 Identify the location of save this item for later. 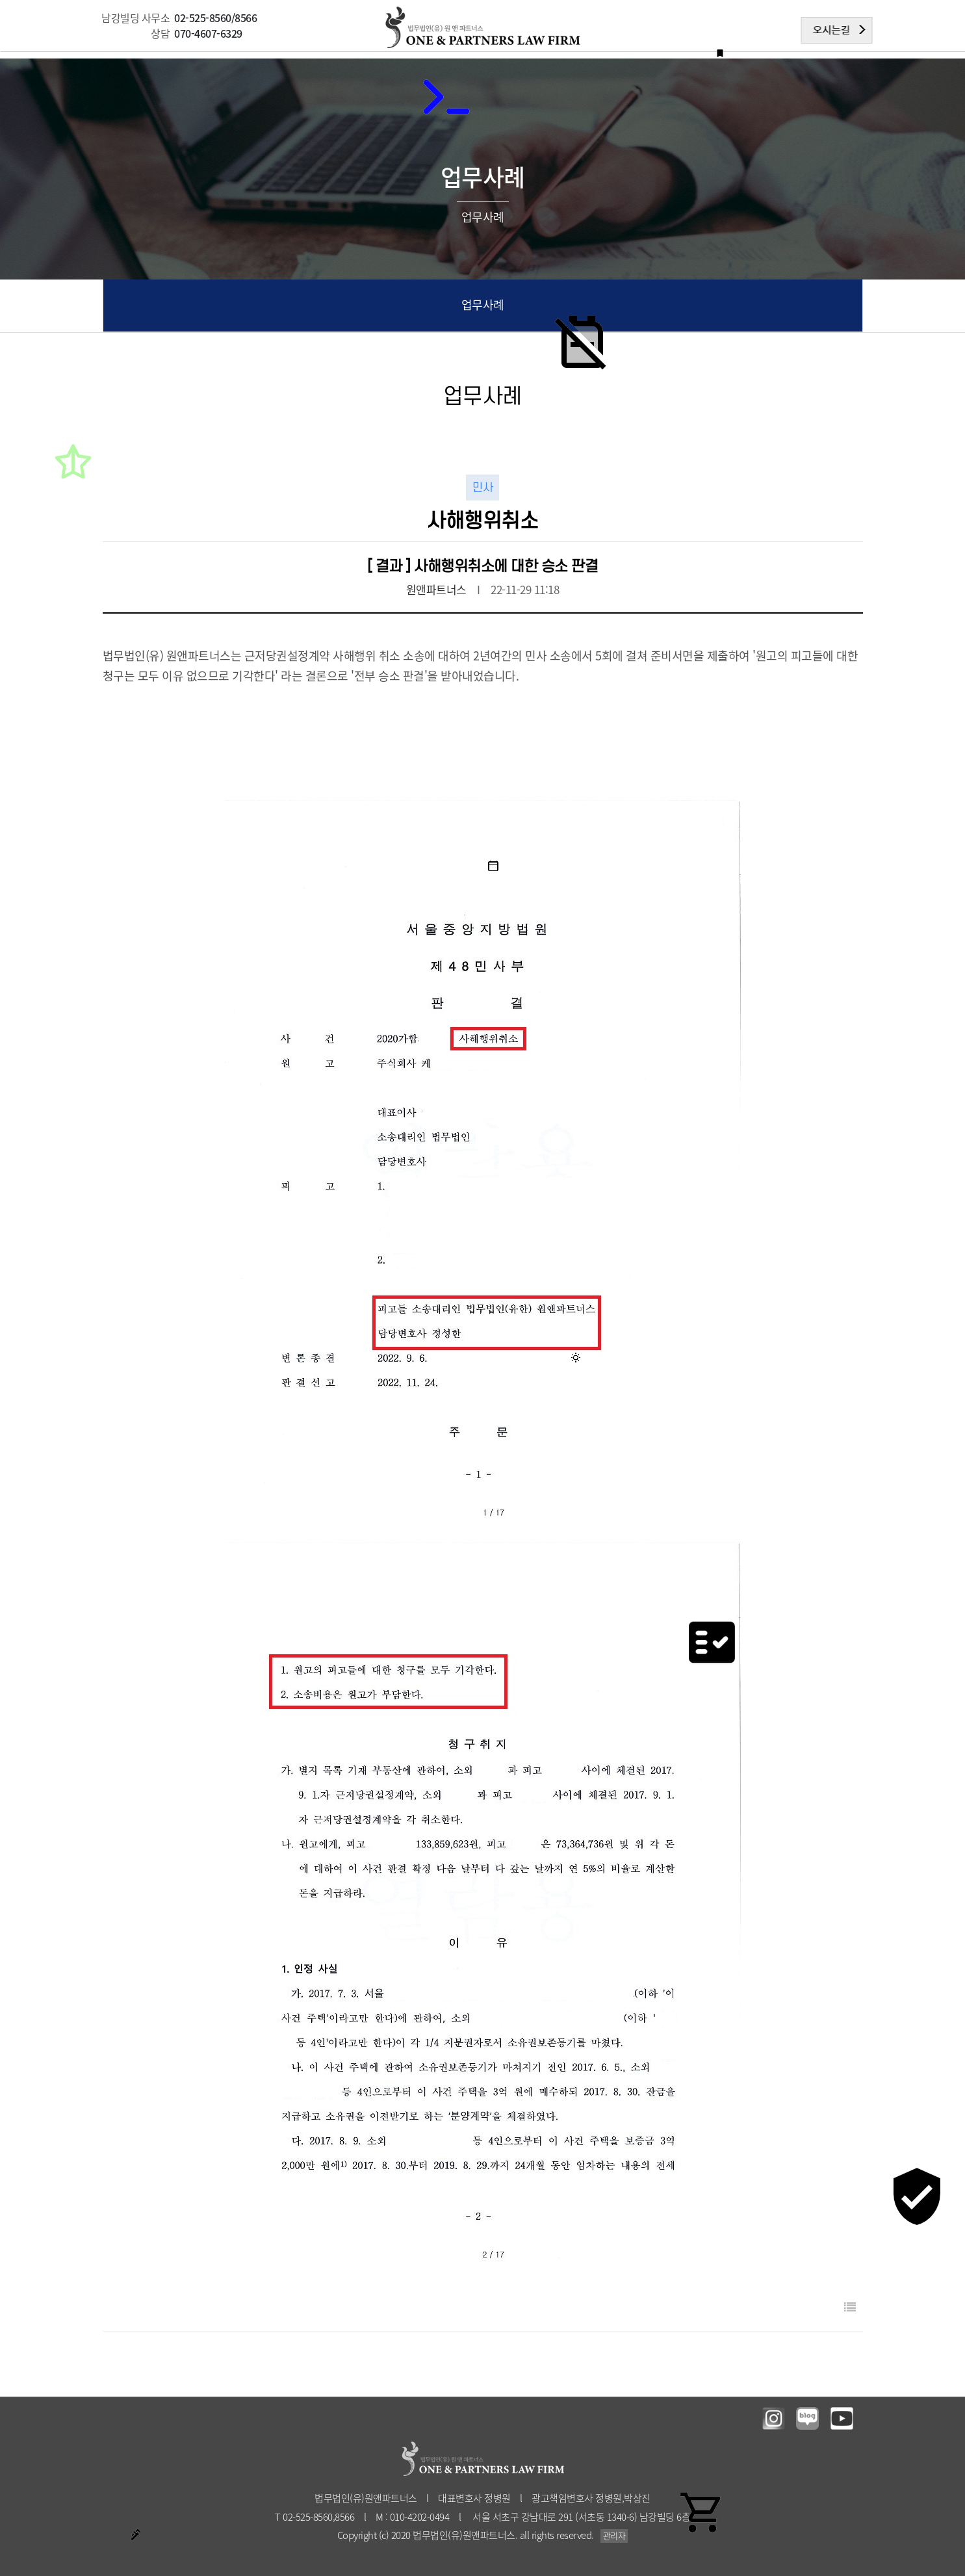
(720, 53).